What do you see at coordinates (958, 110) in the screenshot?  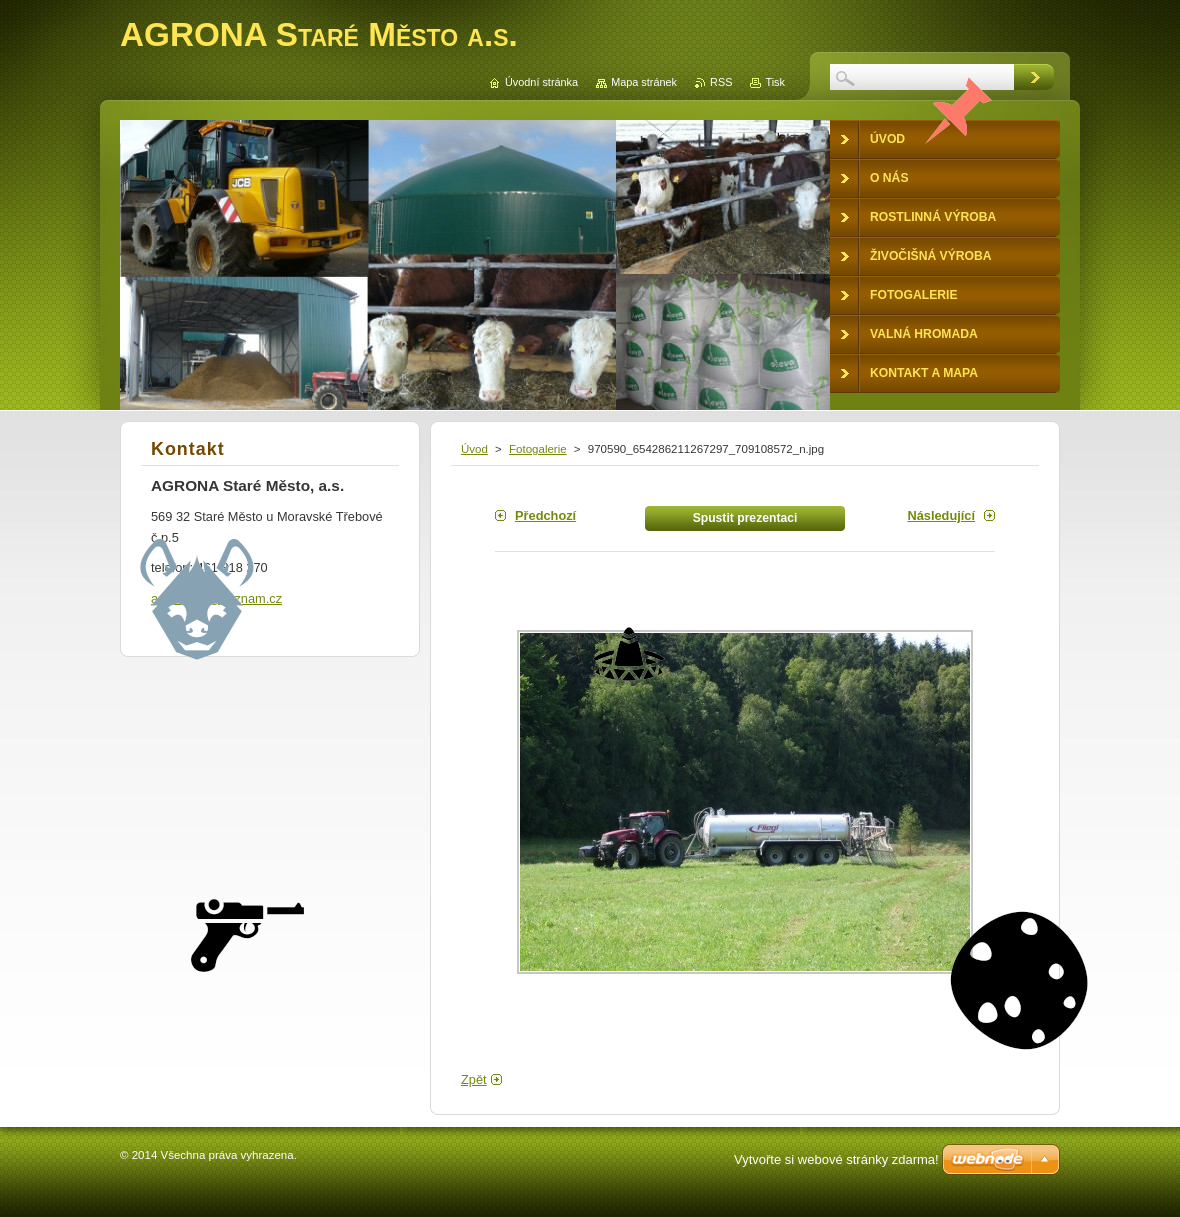 I see `pin an item to keep it visible` at bounding box center [958, 110].